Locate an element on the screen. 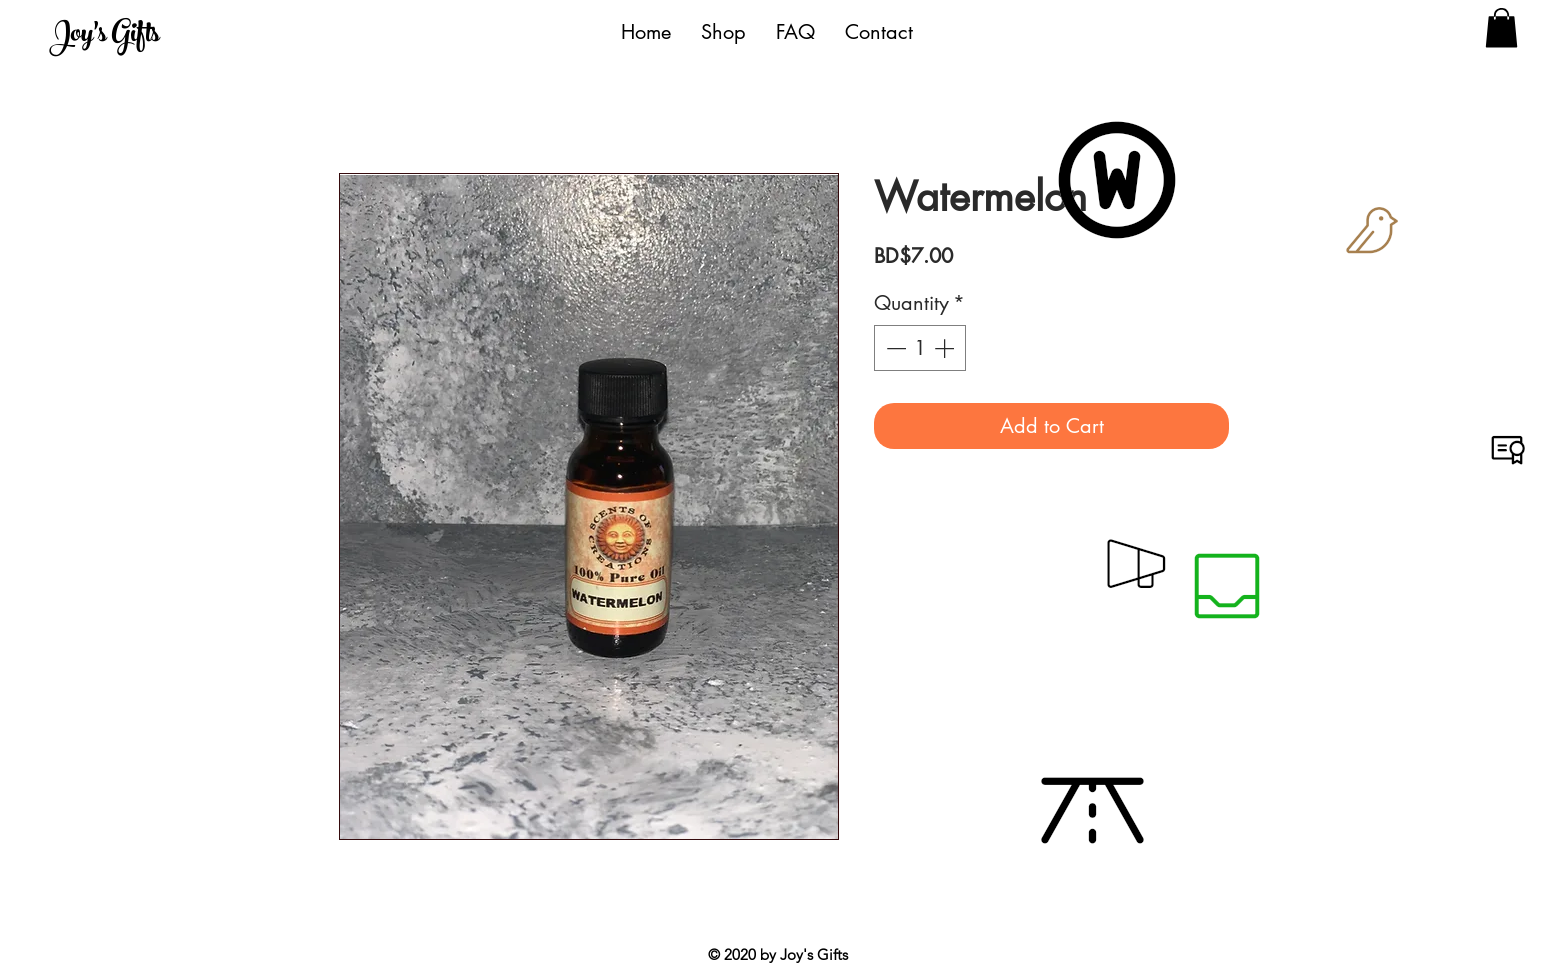 The image size is (1568, 966). make an announcement is located at coordinates (1134, 566).